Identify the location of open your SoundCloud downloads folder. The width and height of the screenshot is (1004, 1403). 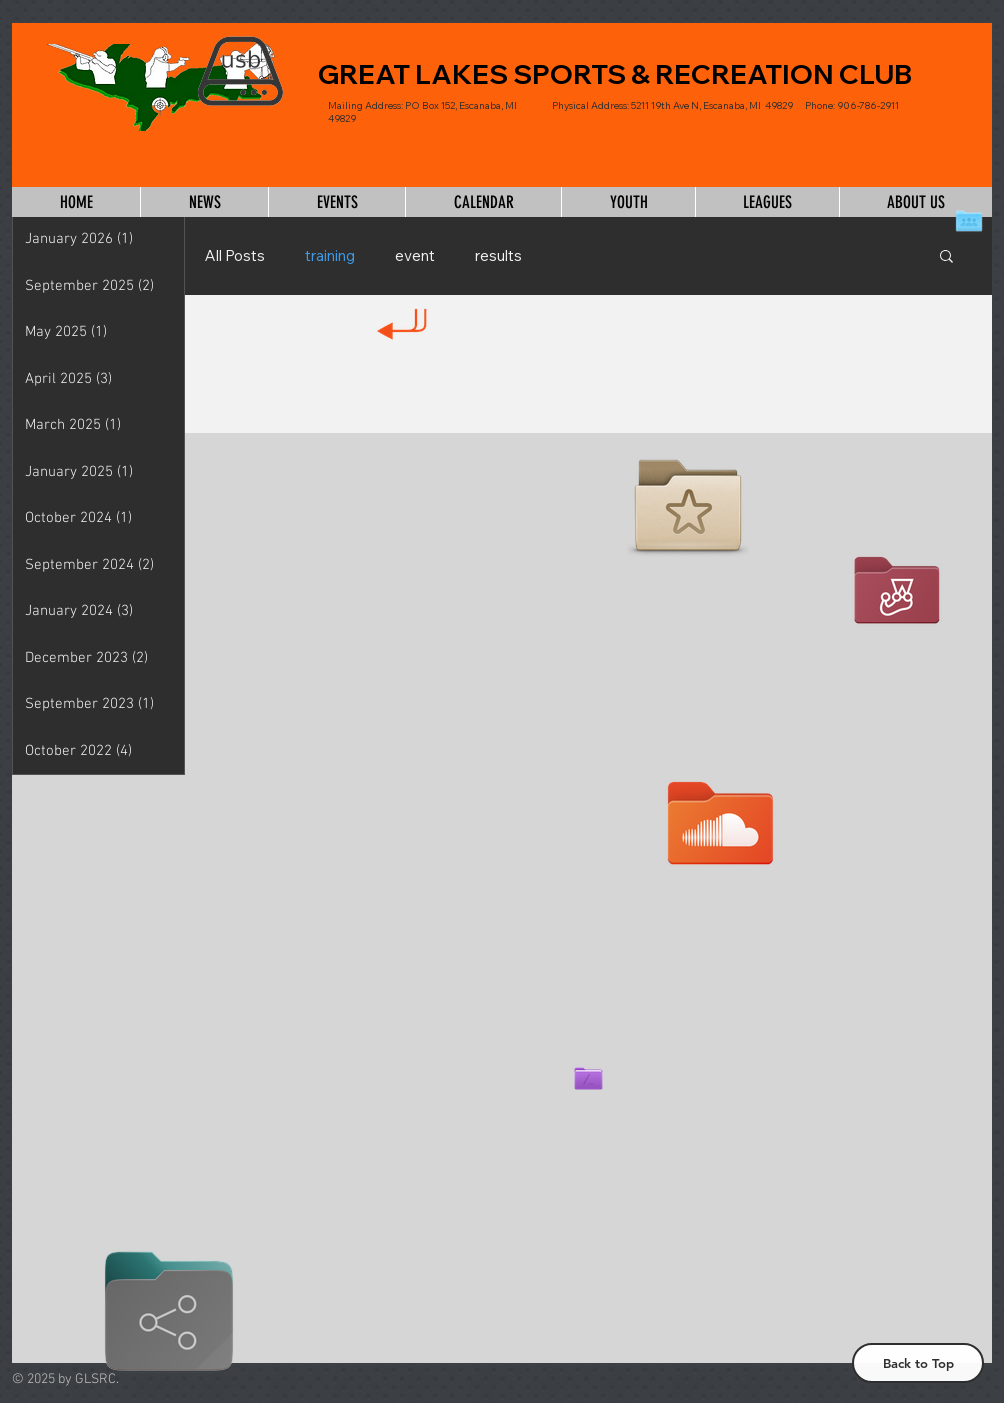
(720, 826).